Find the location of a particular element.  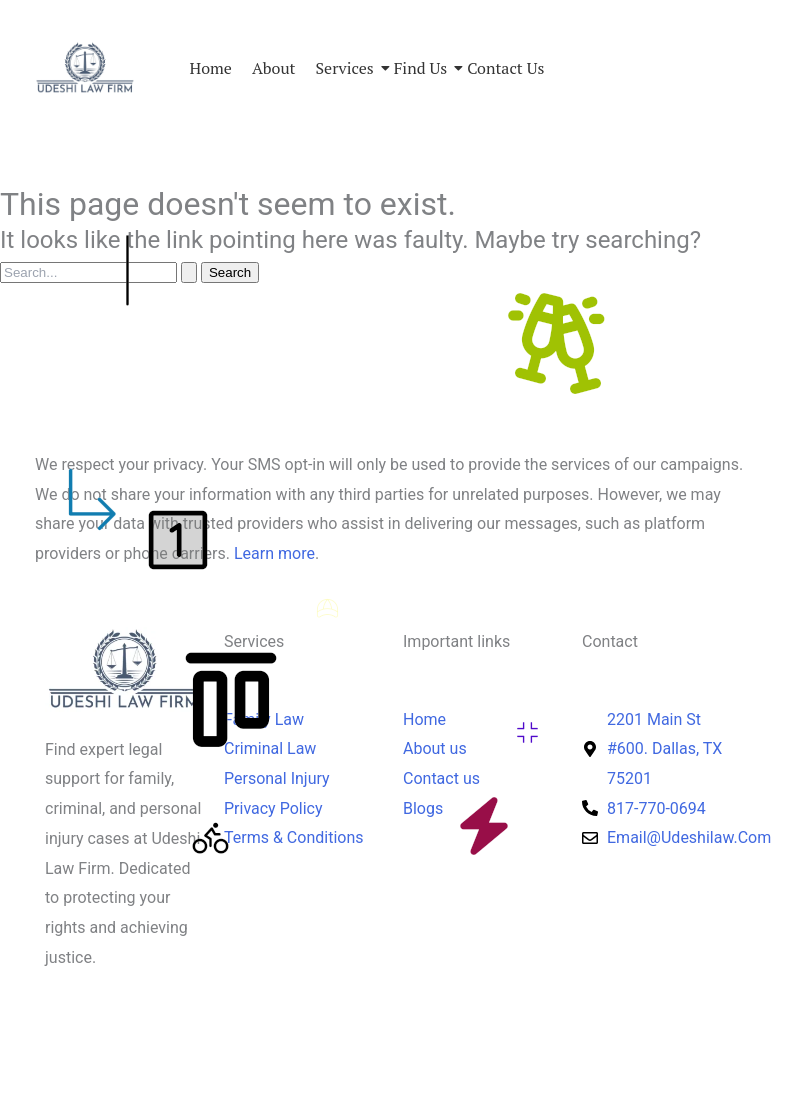

vertical divider separating UI elements is located at coordinates (127, 270).